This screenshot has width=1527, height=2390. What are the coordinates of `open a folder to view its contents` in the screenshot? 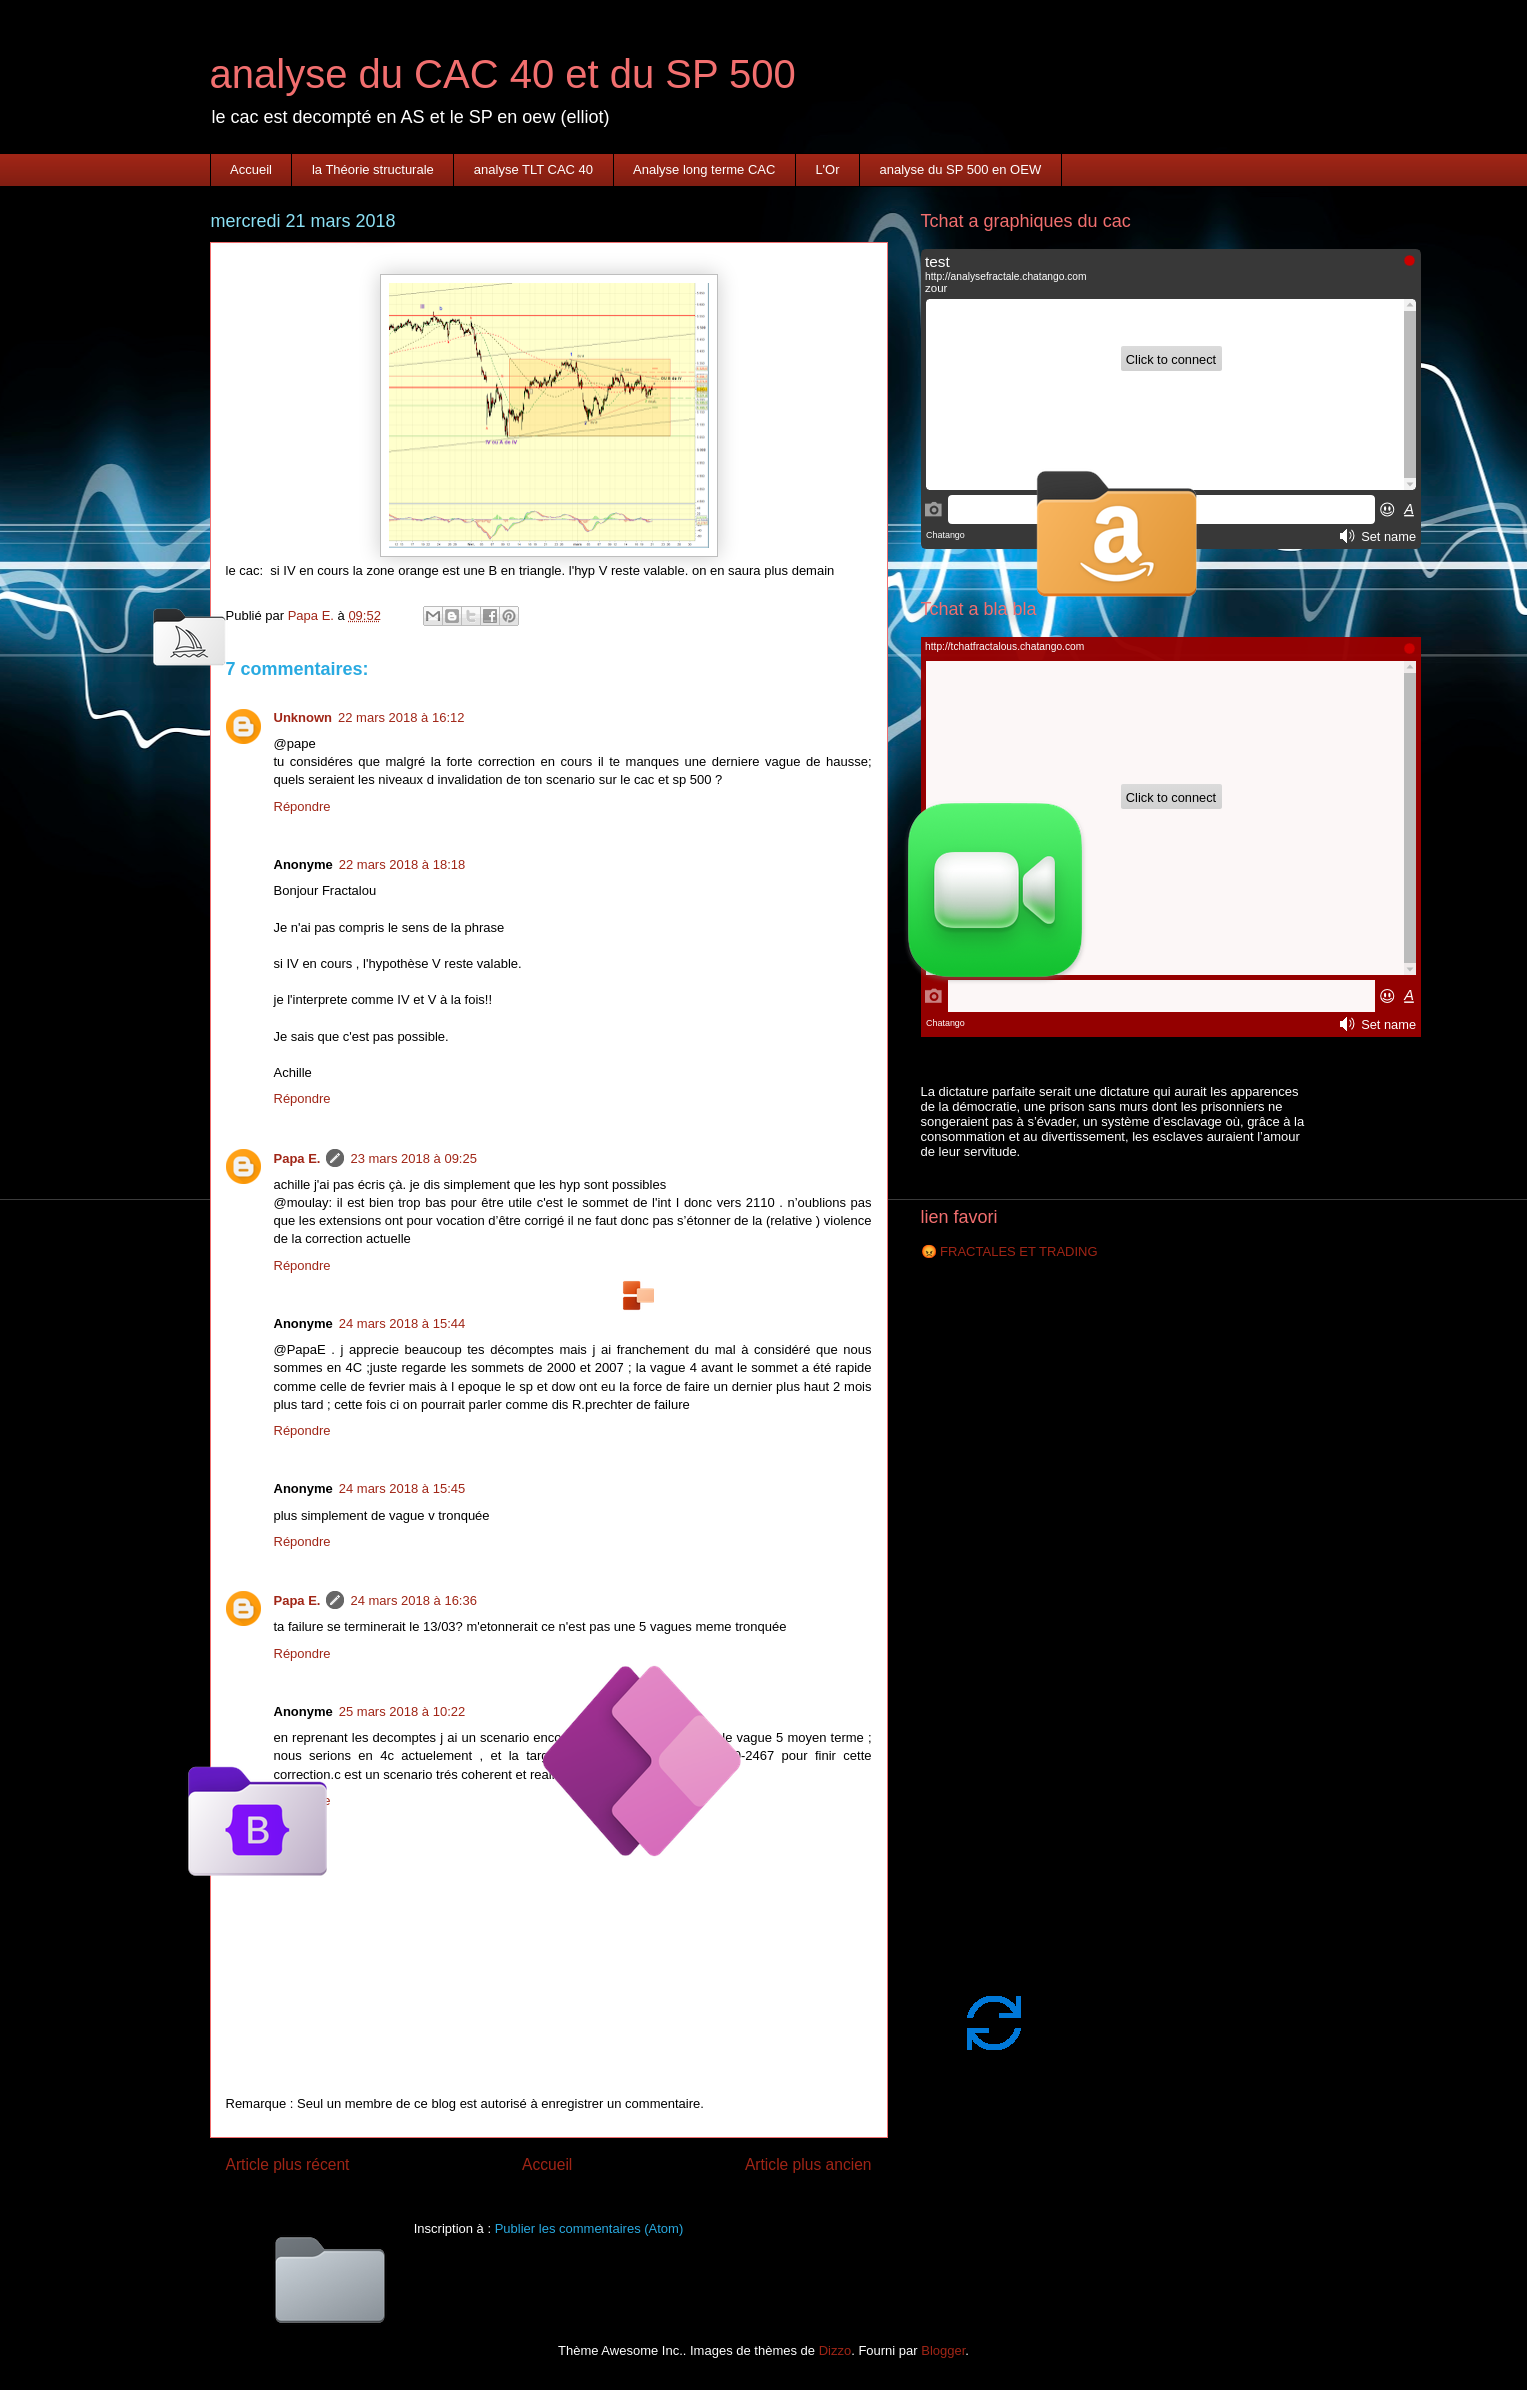 It's located at (330, 2283).